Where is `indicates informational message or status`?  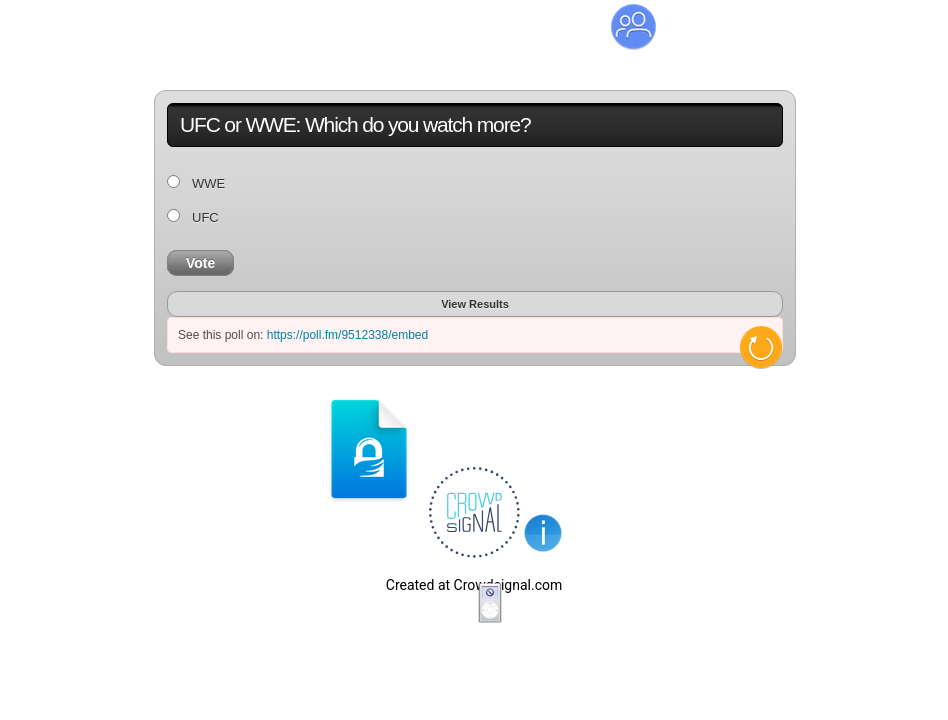
indicates informational message or status is located at coordinates (543, 533).